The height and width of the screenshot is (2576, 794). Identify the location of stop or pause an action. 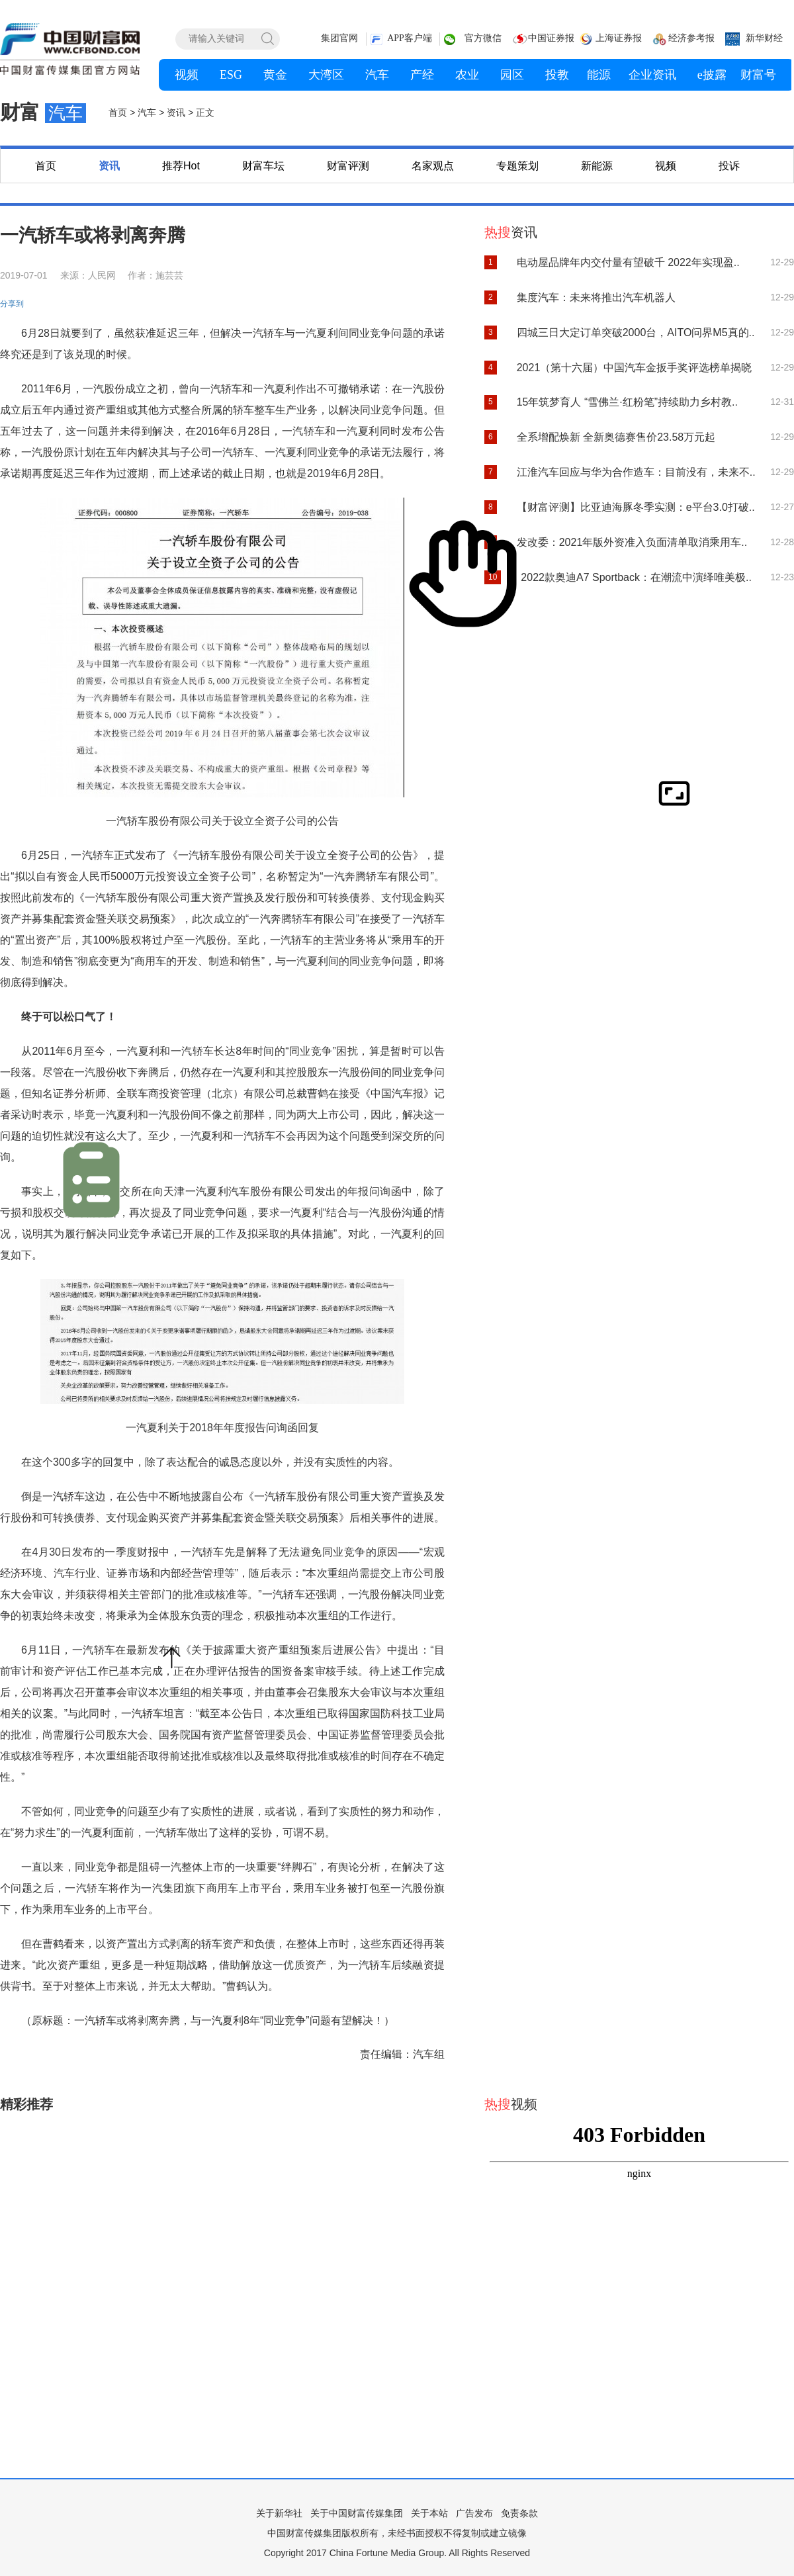
(463, 574).